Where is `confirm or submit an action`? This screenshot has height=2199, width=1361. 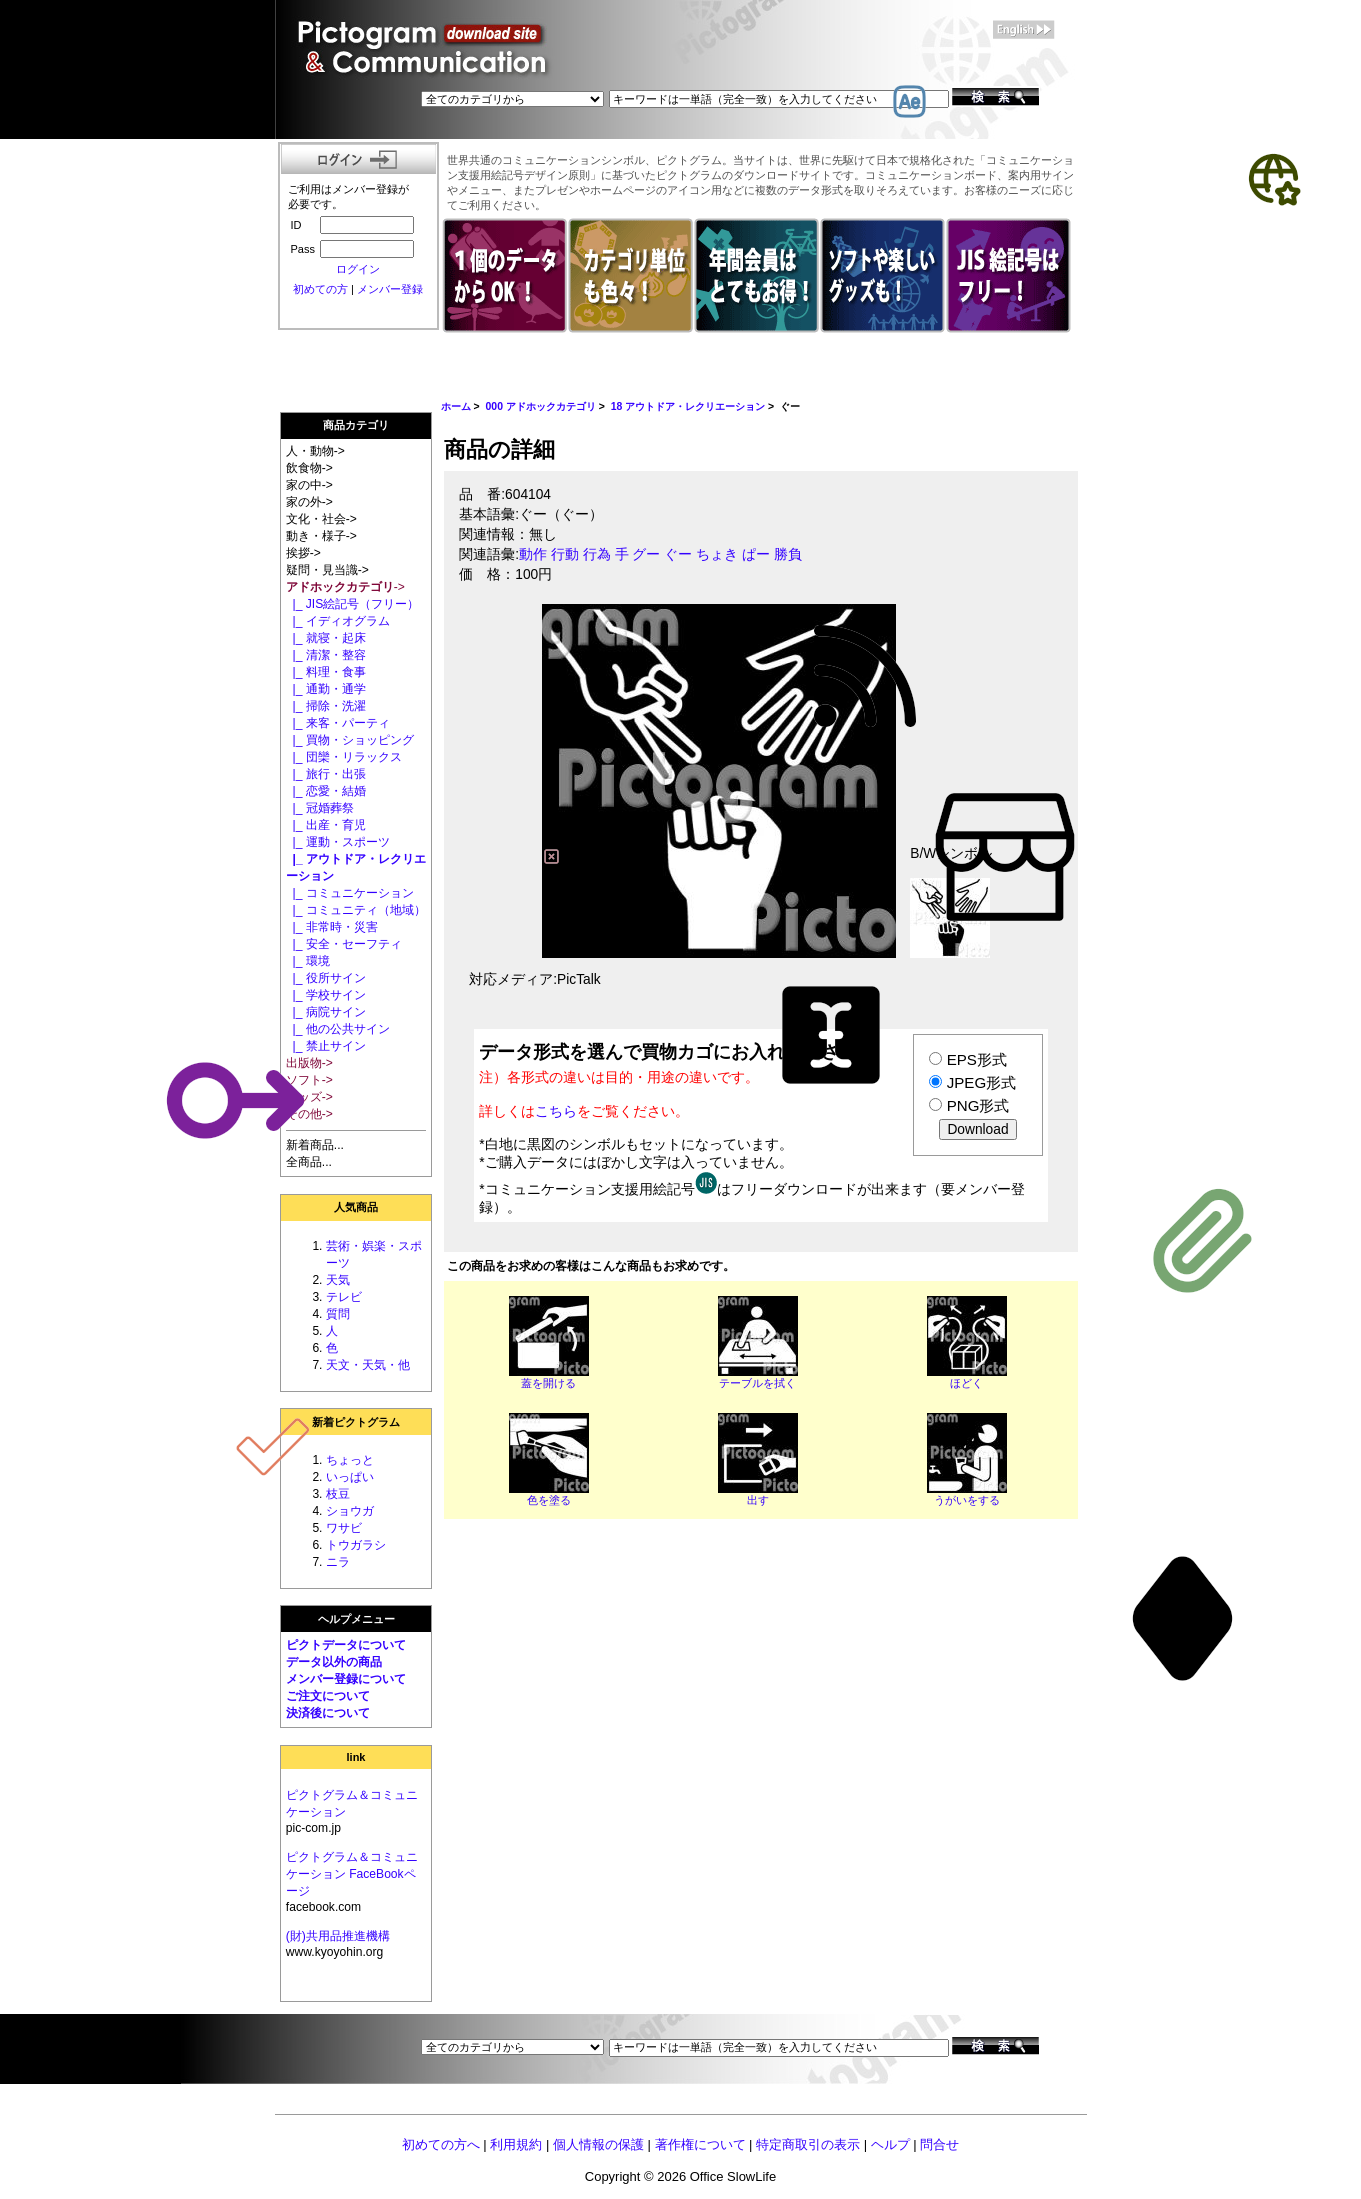 confirm or submit an action is located at coordinates (271, 1445).